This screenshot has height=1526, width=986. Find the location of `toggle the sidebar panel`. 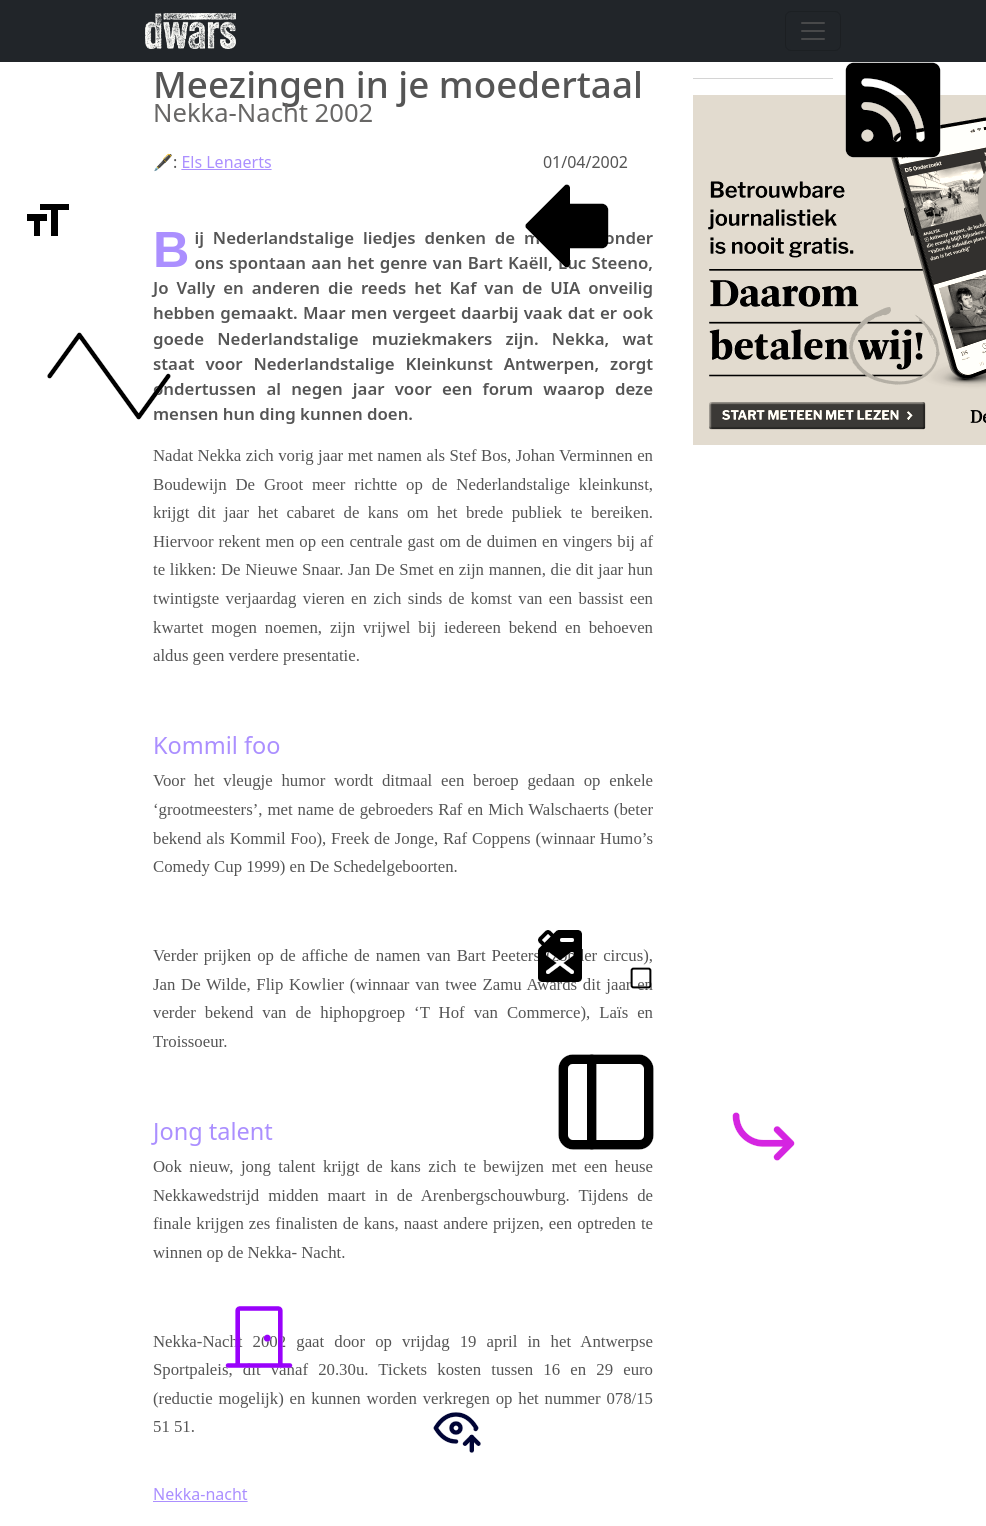

toggle the sidebar panel is located at coordinates (606, 1102).